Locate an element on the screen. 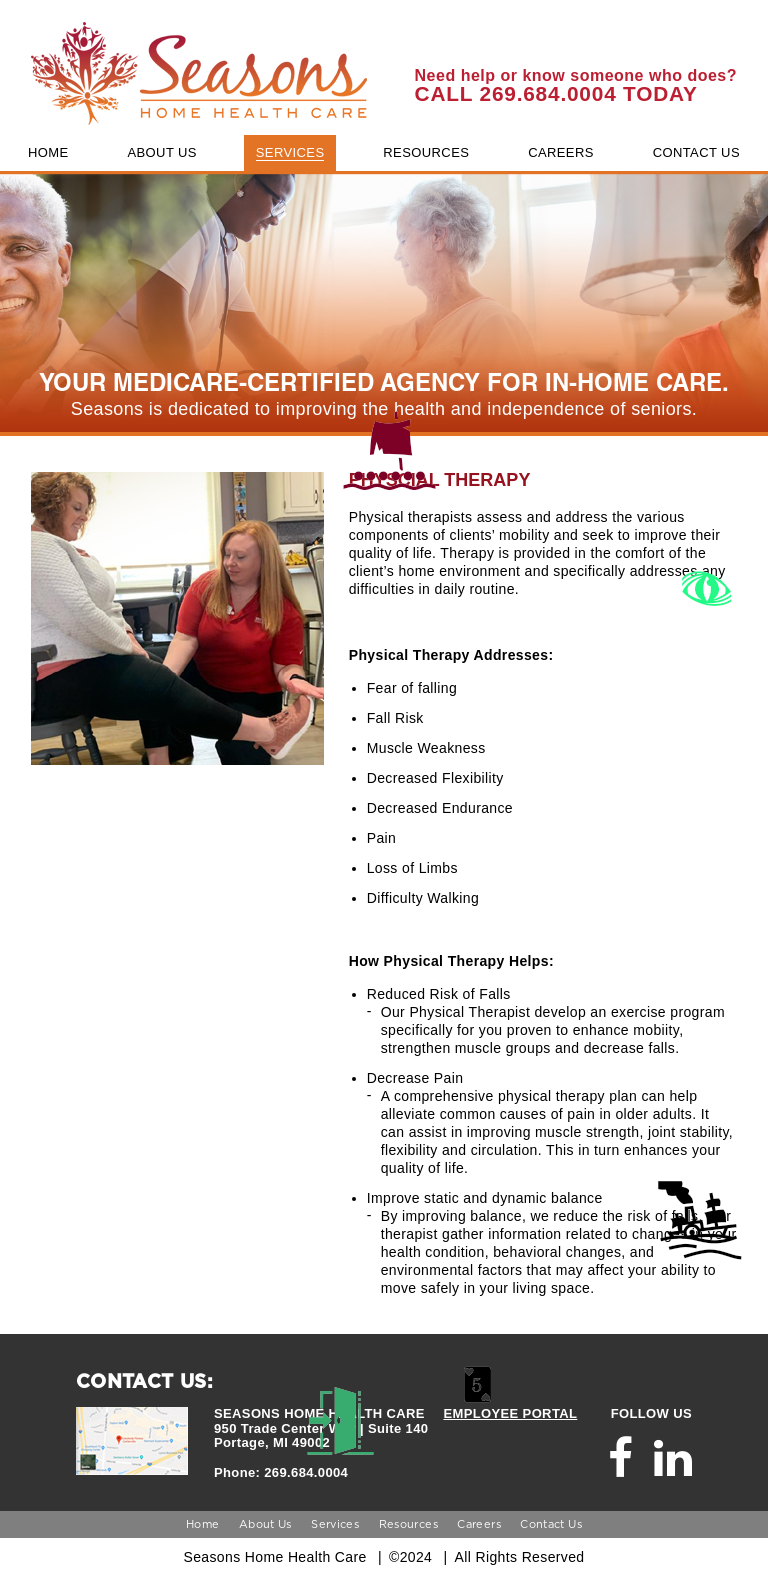 The image size is (768, 1594). indicates a stealth or hidden status in gameplay is located at coordinates (706, 588).